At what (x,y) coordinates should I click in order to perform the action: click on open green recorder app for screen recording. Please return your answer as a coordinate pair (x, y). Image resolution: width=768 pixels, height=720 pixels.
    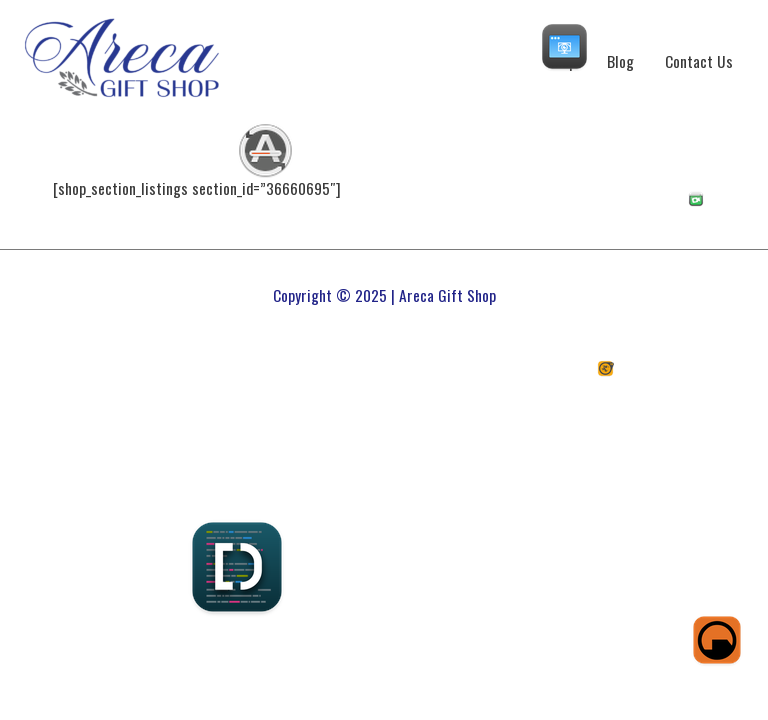
    Looking at the image, I should click on (696, 199).